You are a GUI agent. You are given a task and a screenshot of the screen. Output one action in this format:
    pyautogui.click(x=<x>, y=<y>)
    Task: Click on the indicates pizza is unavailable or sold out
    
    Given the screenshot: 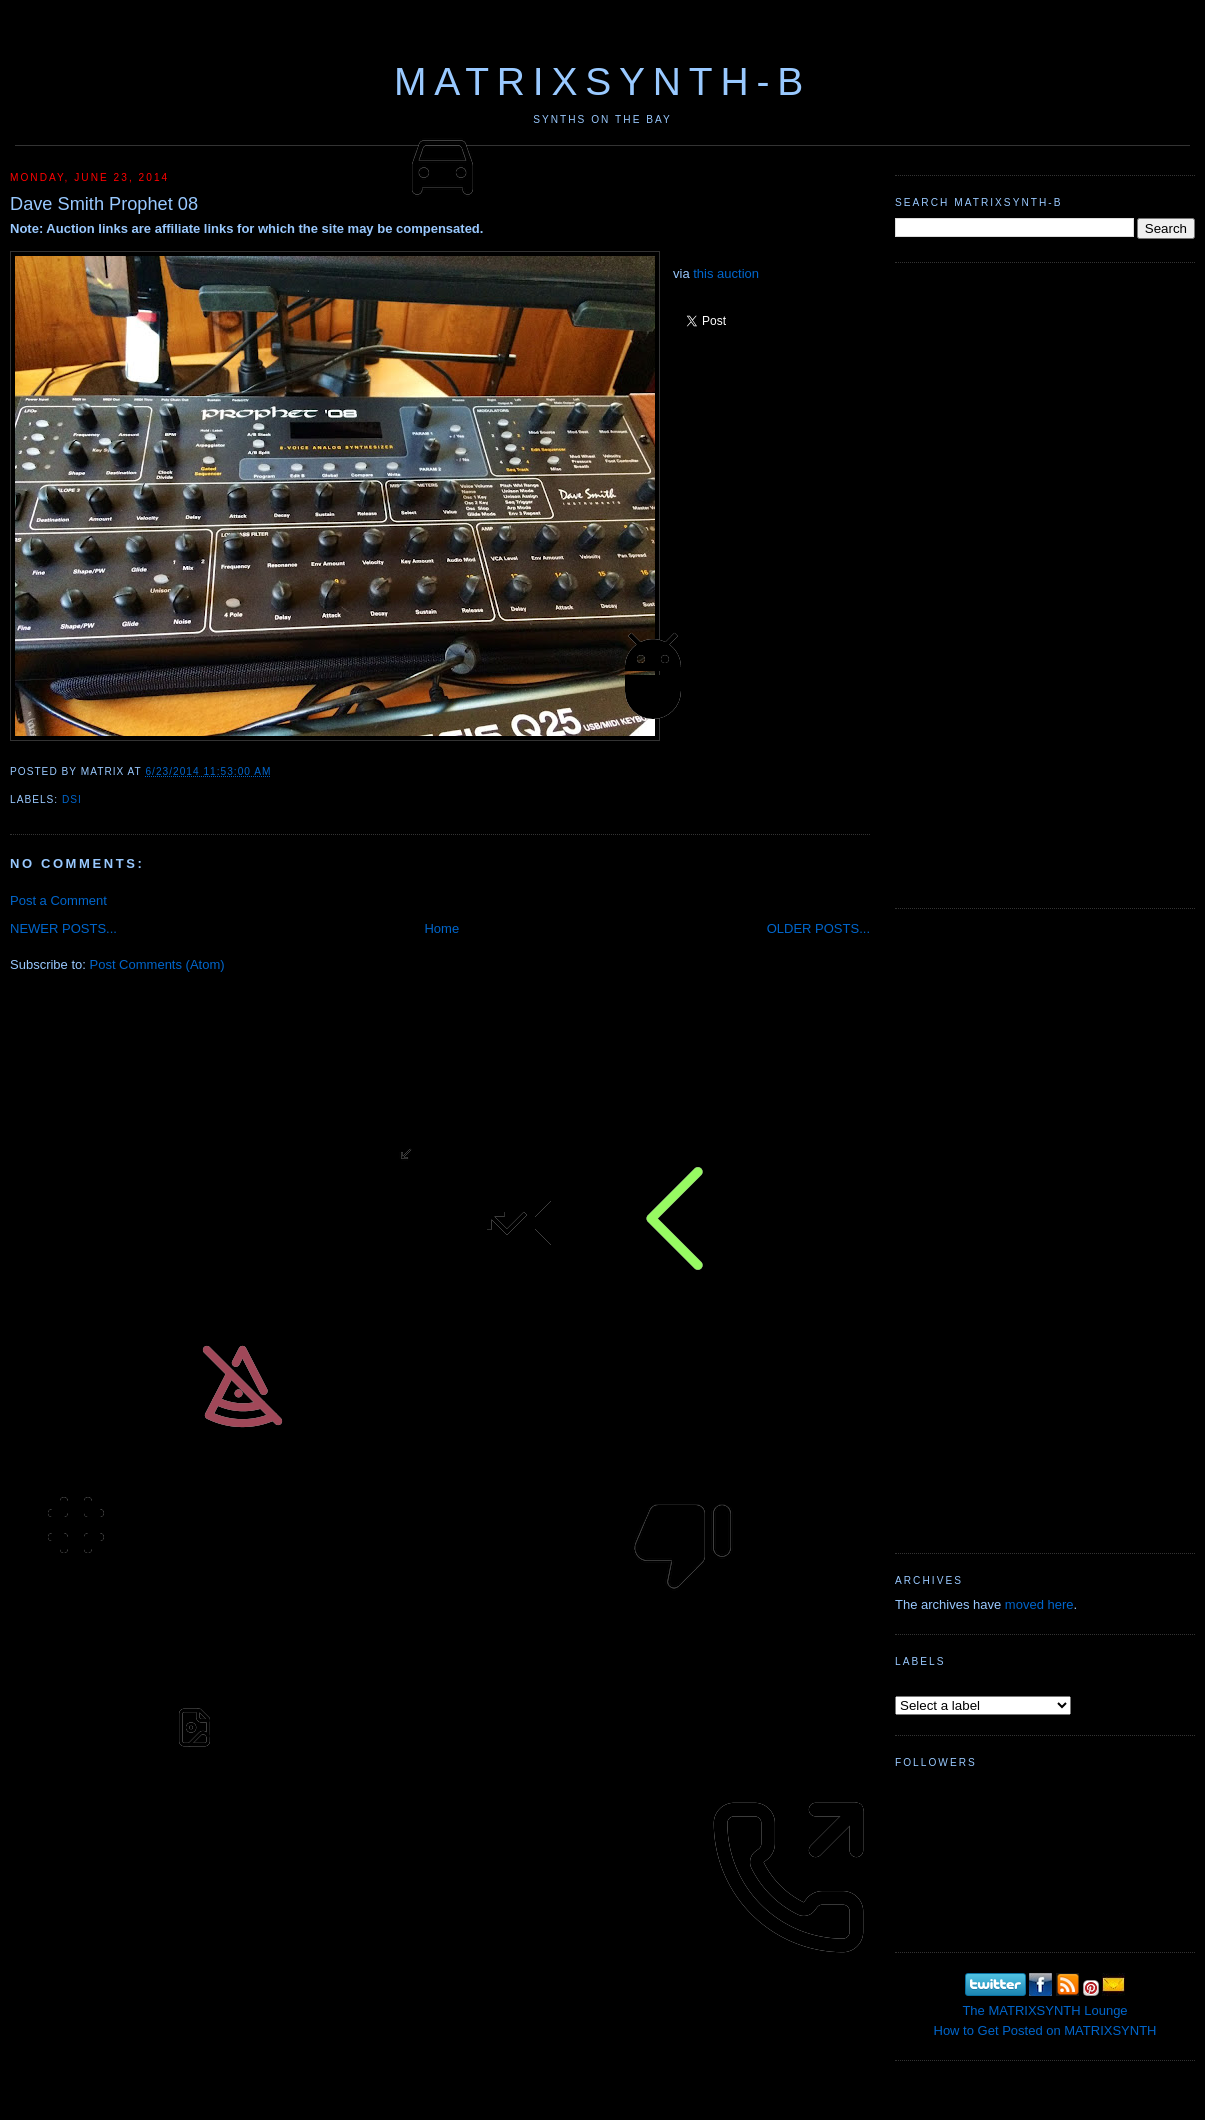 What is the action you would take?
    pyautogui.click(x=242, y=1385)
    